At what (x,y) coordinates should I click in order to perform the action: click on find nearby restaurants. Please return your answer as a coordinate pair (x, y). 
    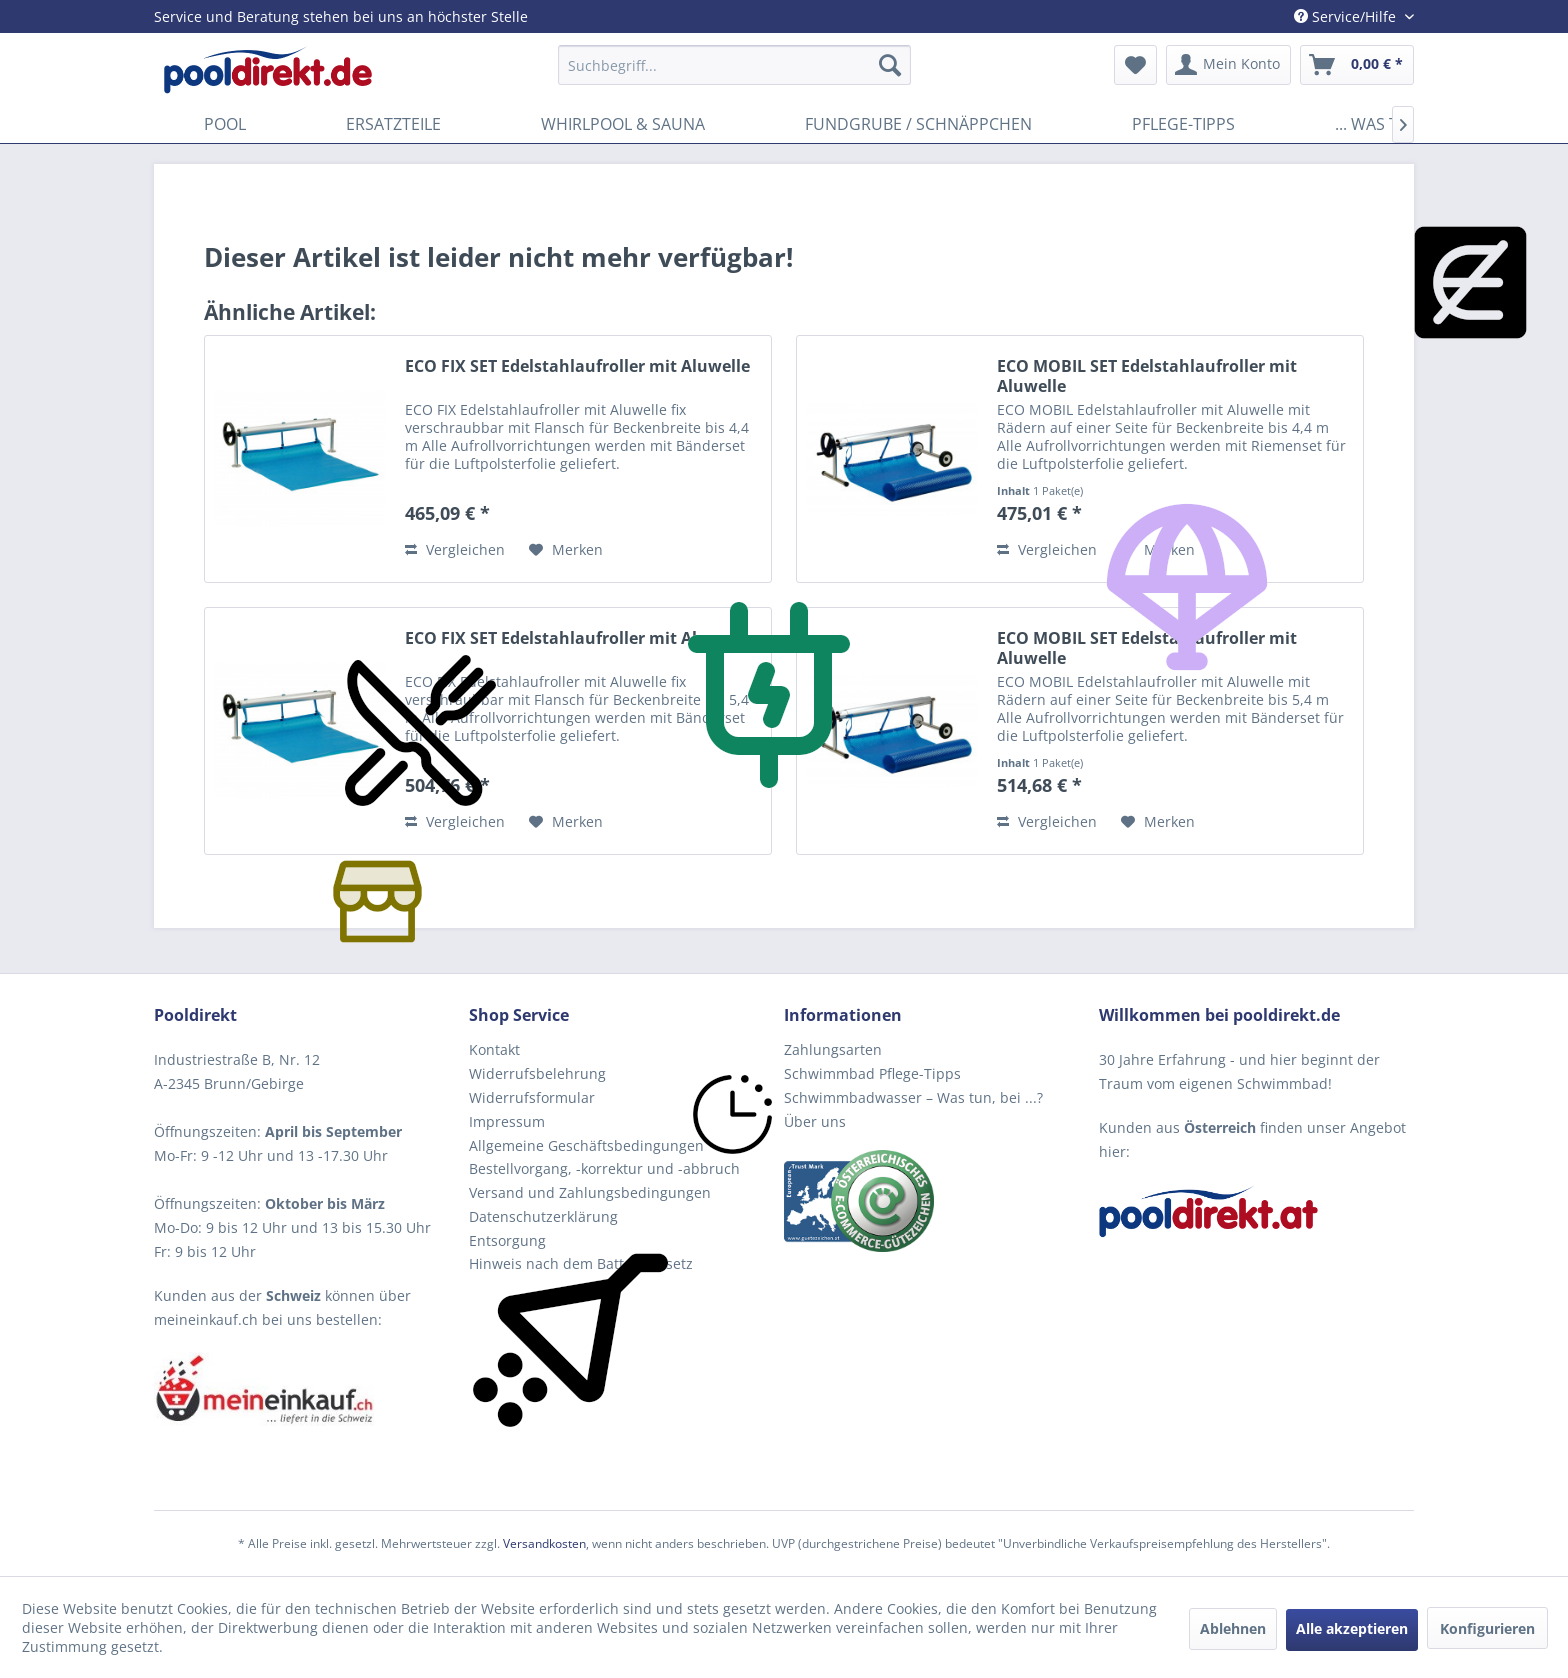
    Looking at the image, I should click on (420, 730).